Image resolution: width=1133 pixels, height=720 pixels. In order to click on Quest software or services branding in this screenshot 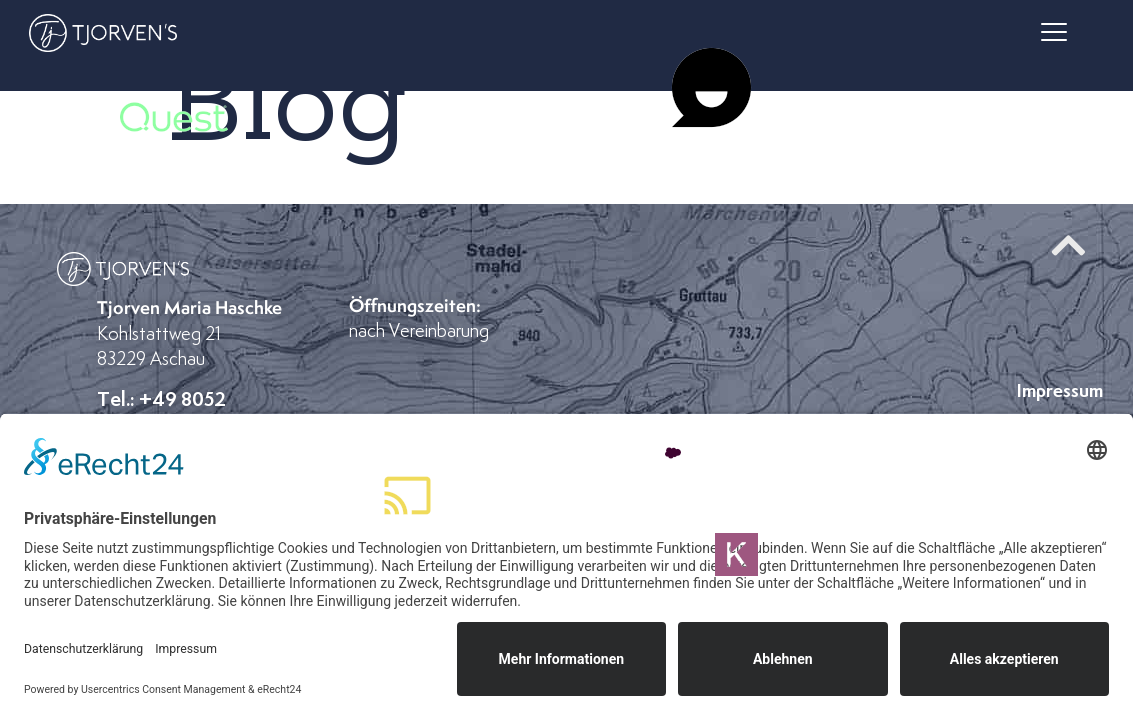, I will do `click(174, 117)`.